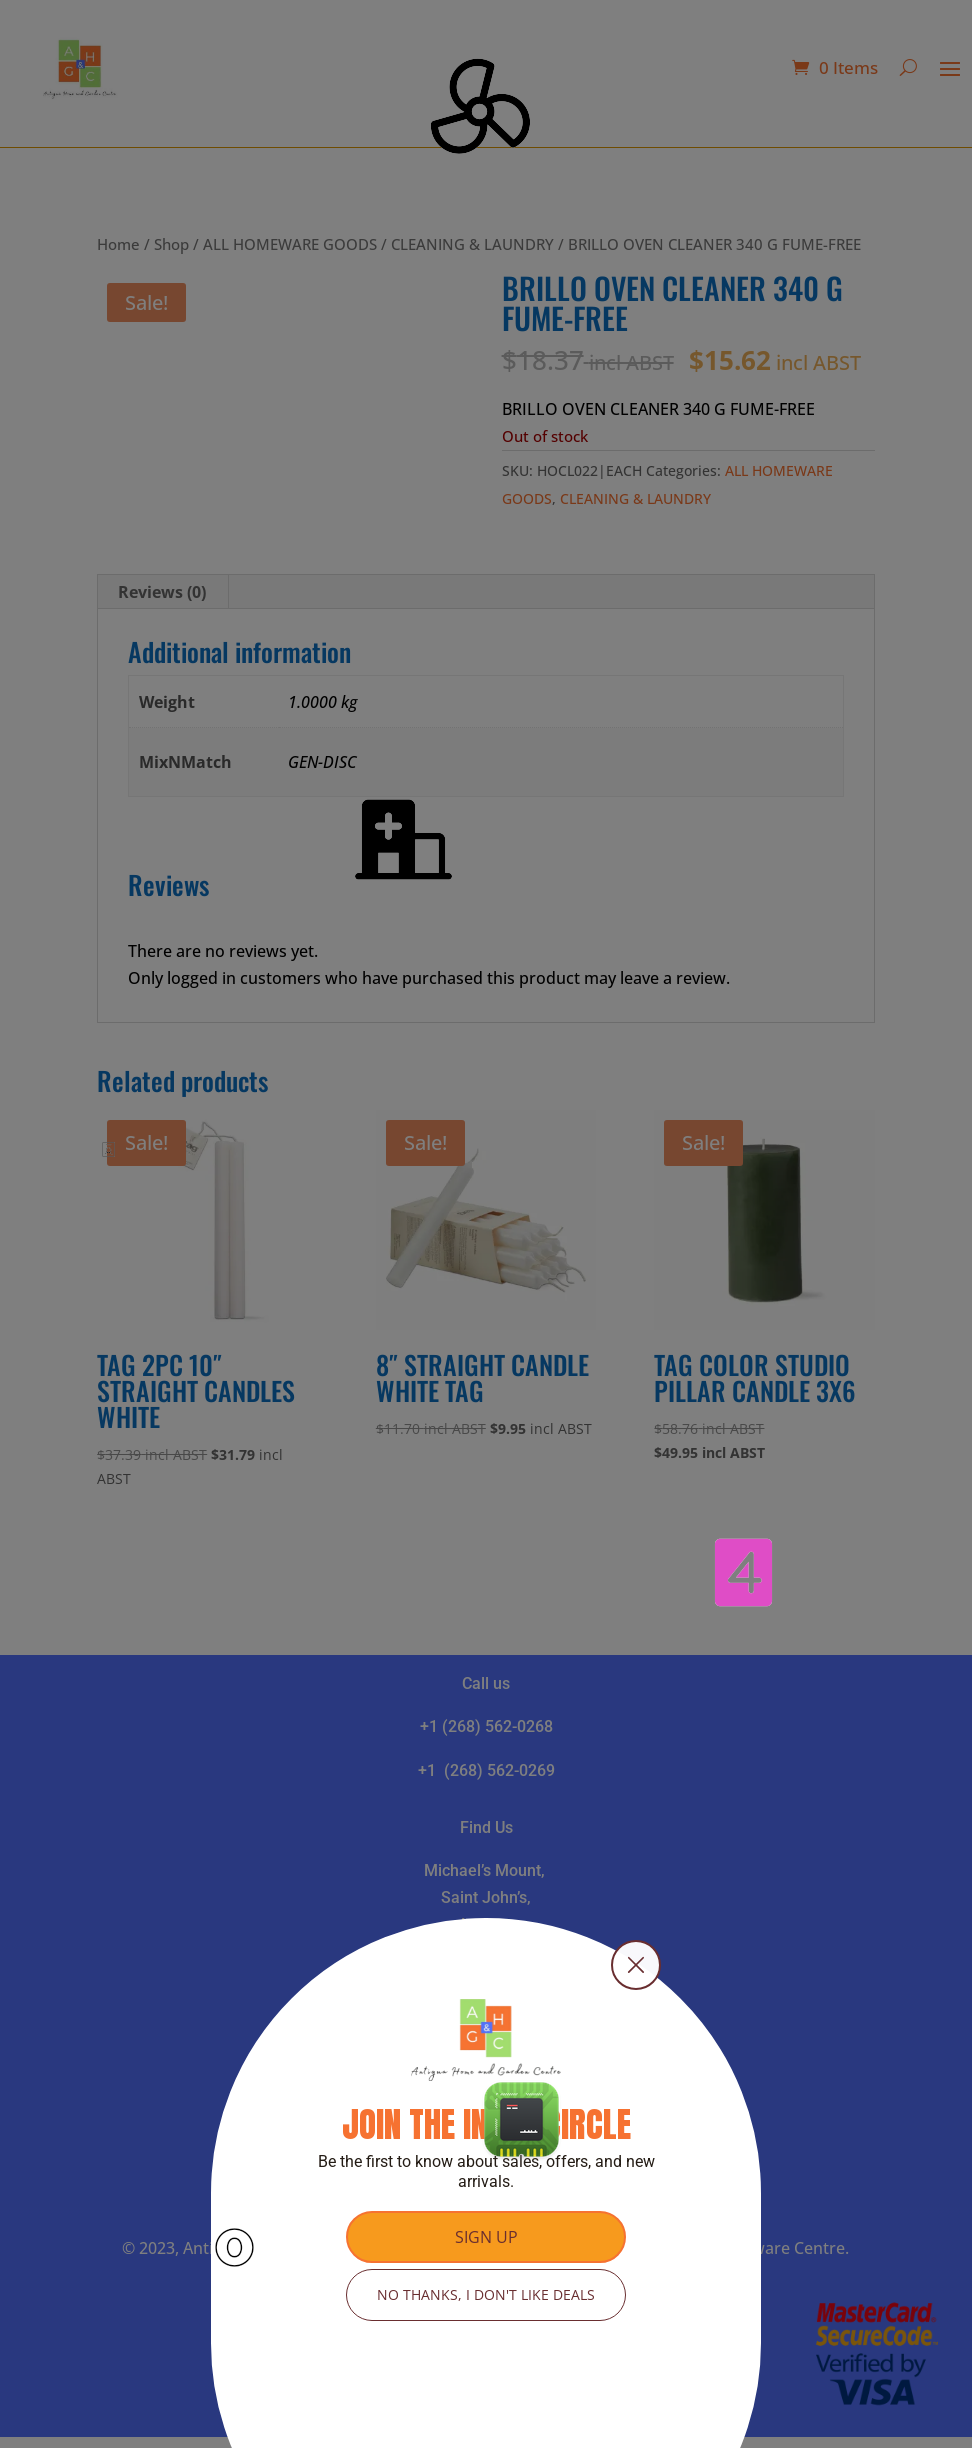  What do you see at coordinates (521, 2119) in the screenshot?
I see `view system memory usage` at bounding box center [521, 2119].